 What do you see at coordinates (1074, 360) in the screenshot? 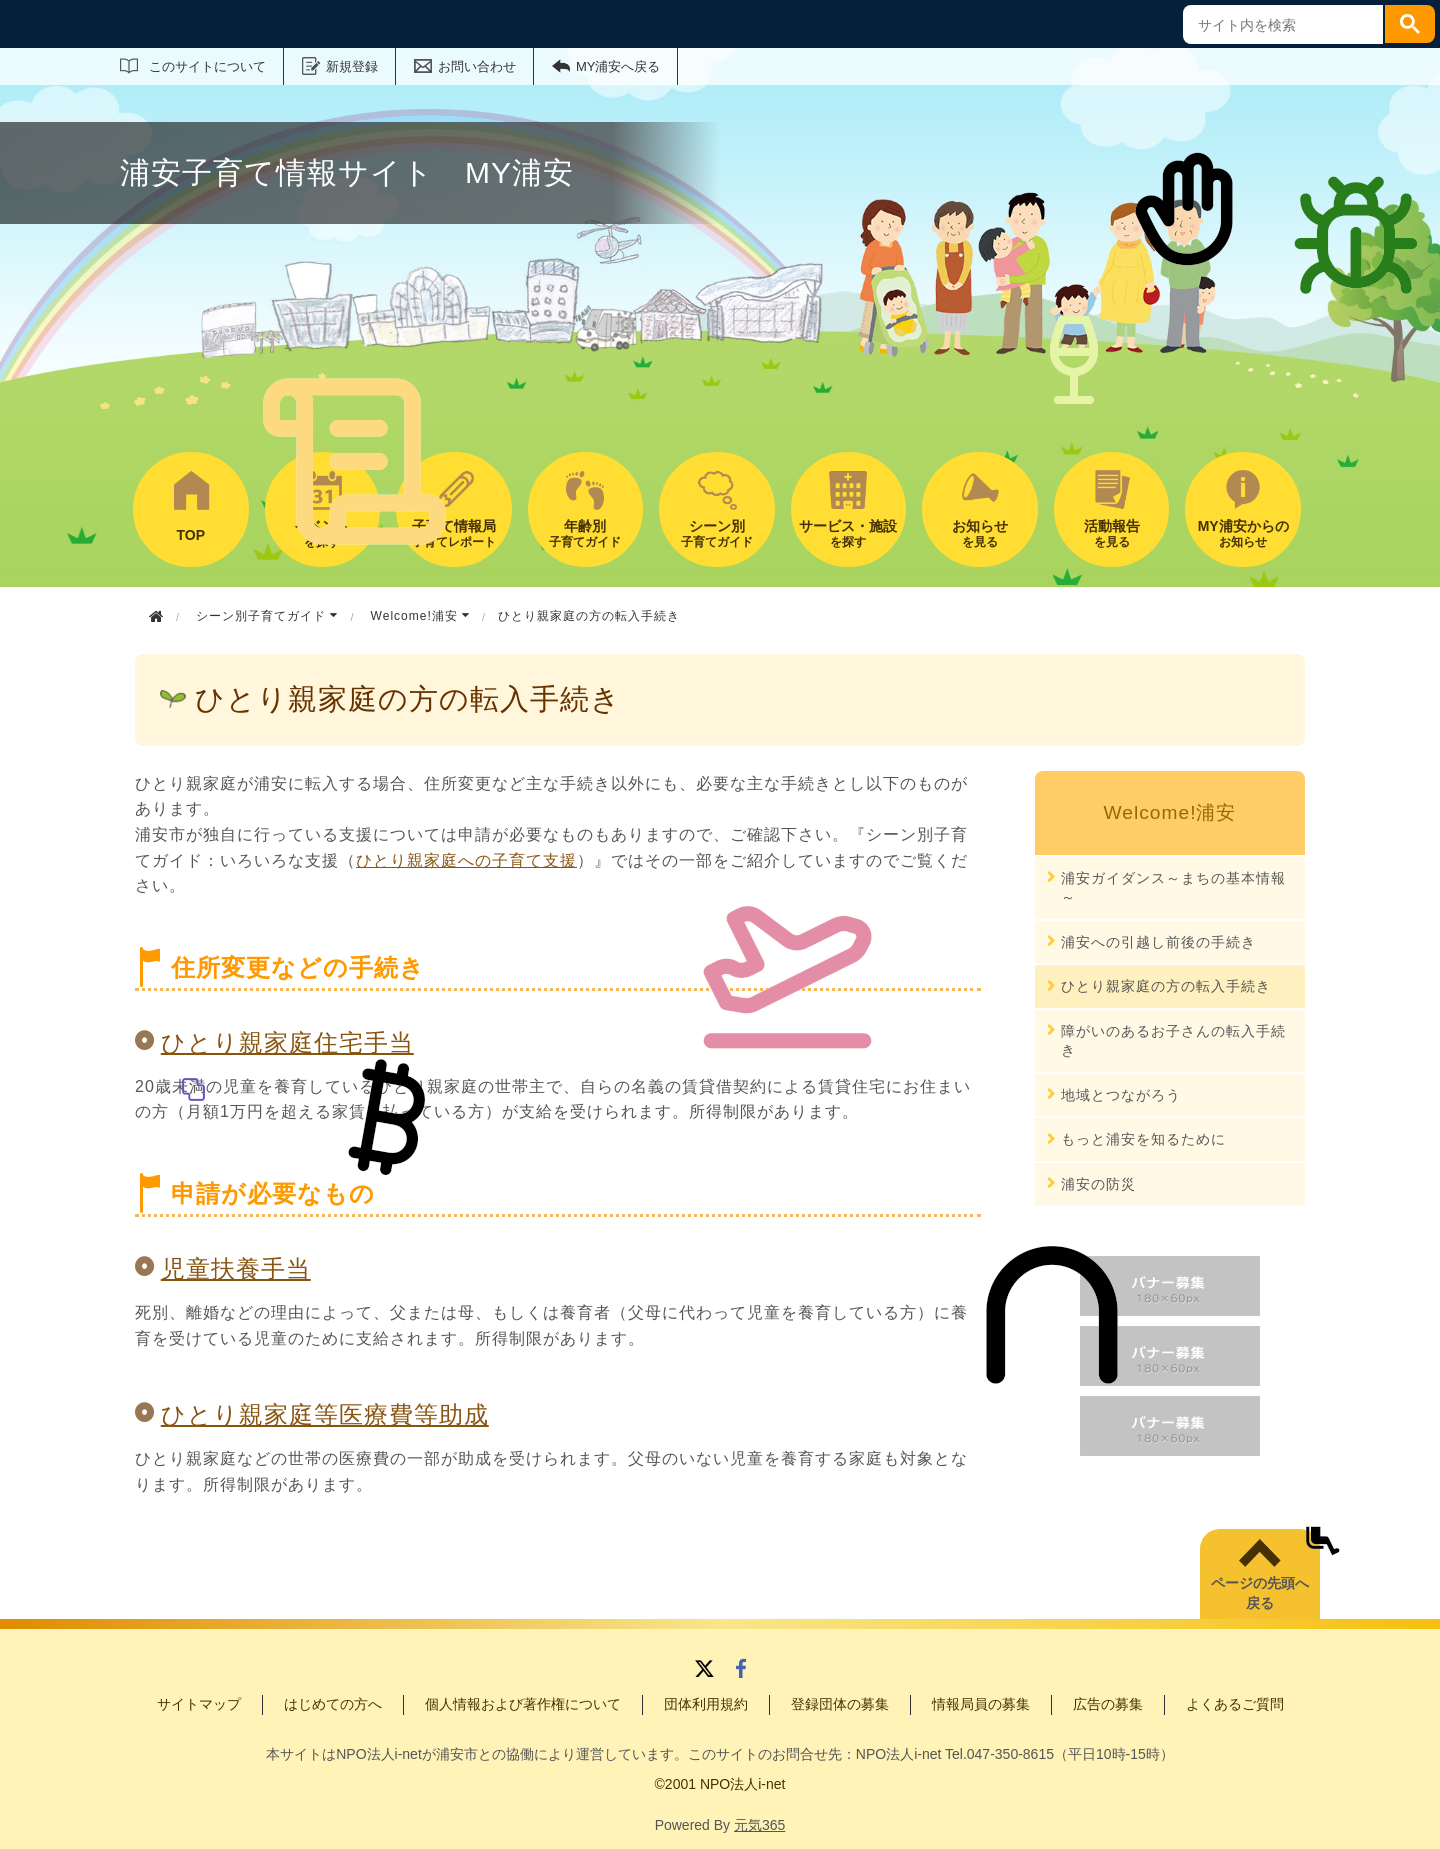
I see `browse wine selection or menu` at bounding box center [1074, 360].